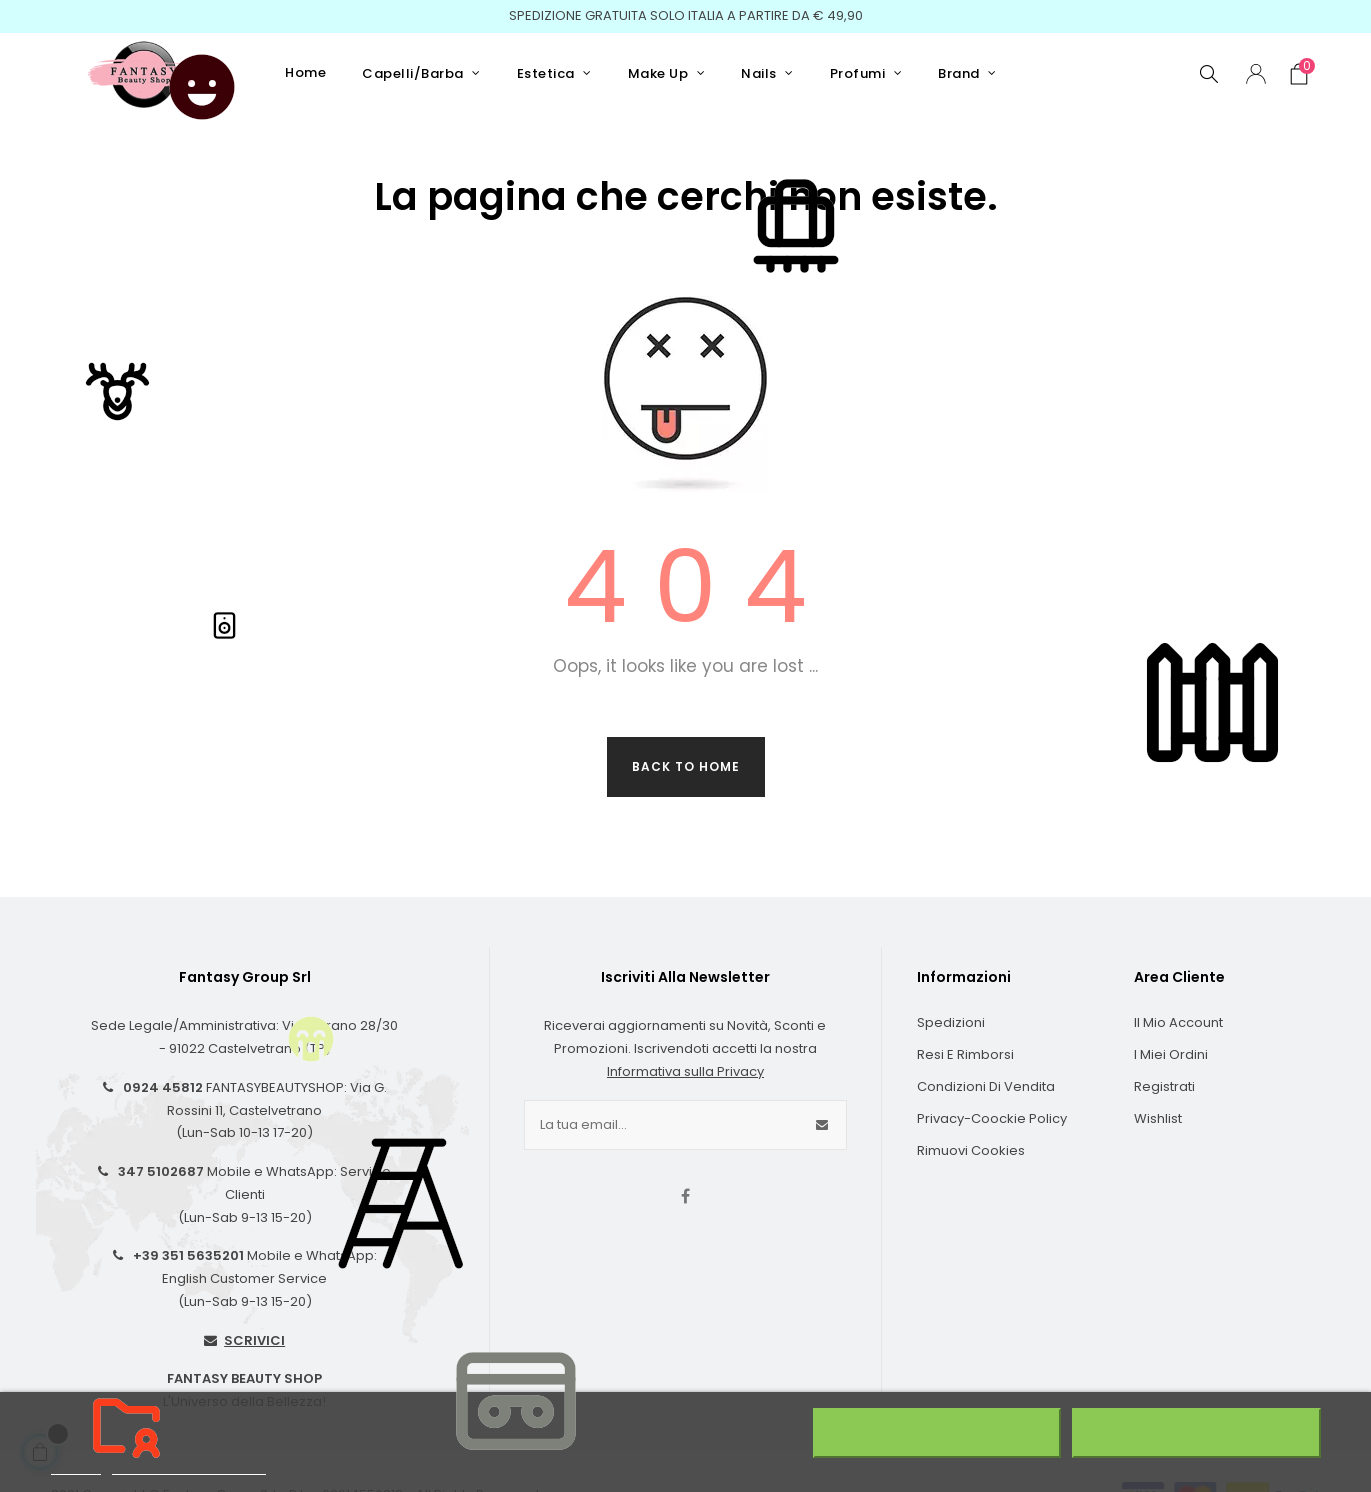 This screenshot has width=1371, height=1492. Describe the element at coordinates (516, 1401) in the screenshot. I see `access video archive or recordings` at that location.